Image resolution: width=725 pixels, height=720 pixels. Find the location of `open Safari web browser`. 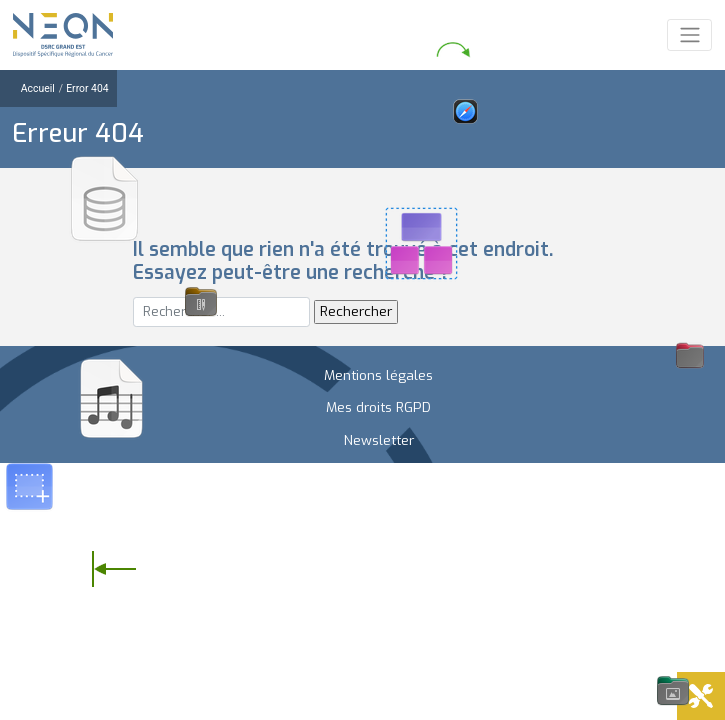

open Safari web browser is located at coordinates (465, 111).